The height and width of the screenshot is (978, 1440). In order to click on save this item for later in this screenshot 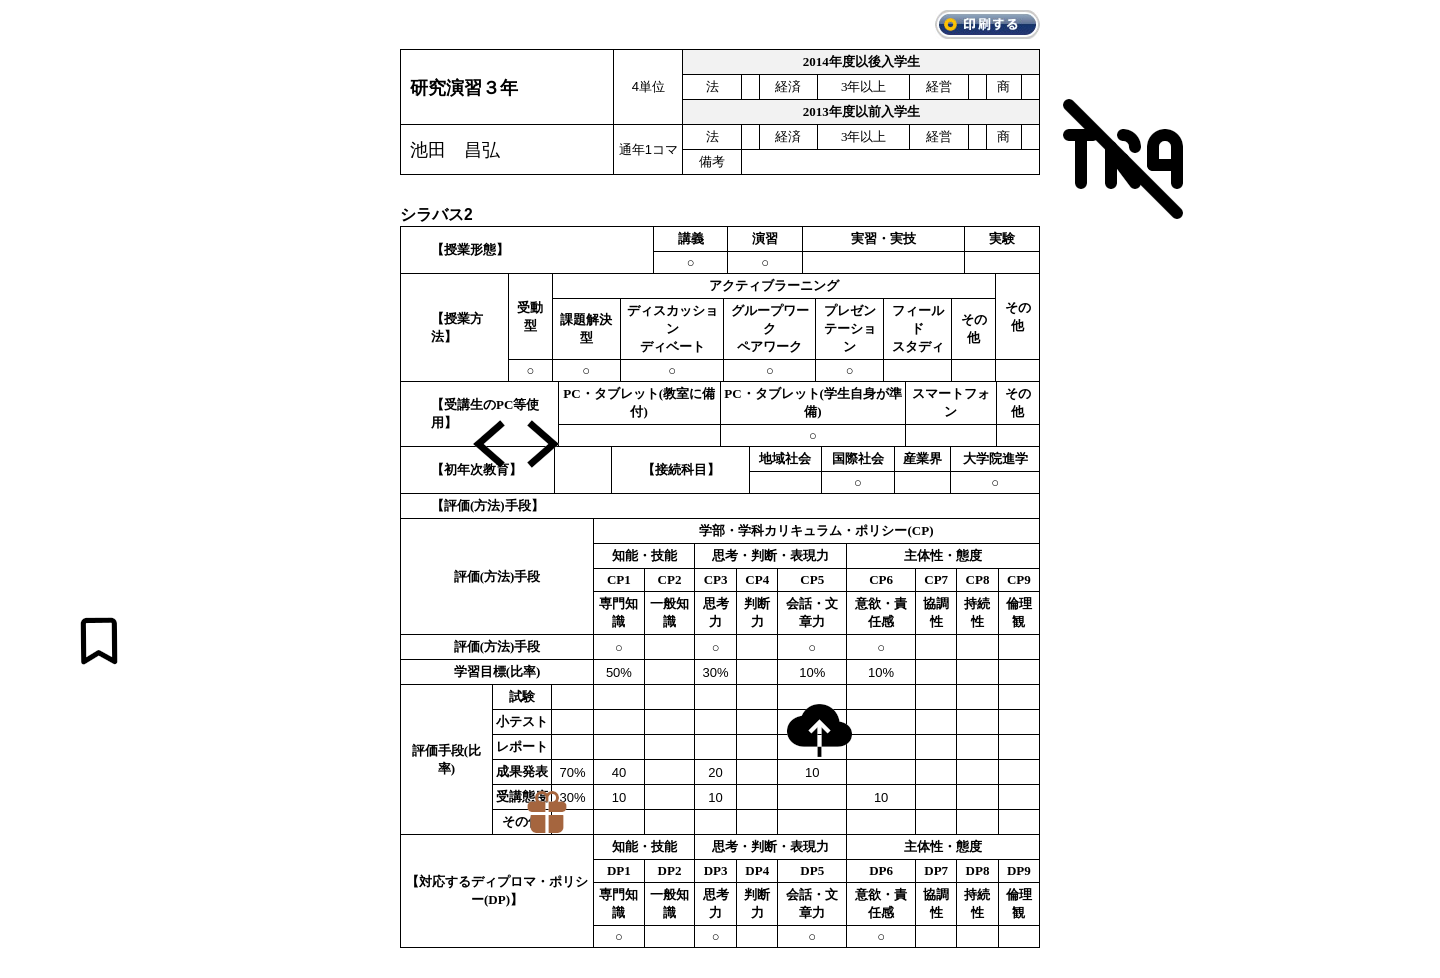, I will do `click(99, 641)`.